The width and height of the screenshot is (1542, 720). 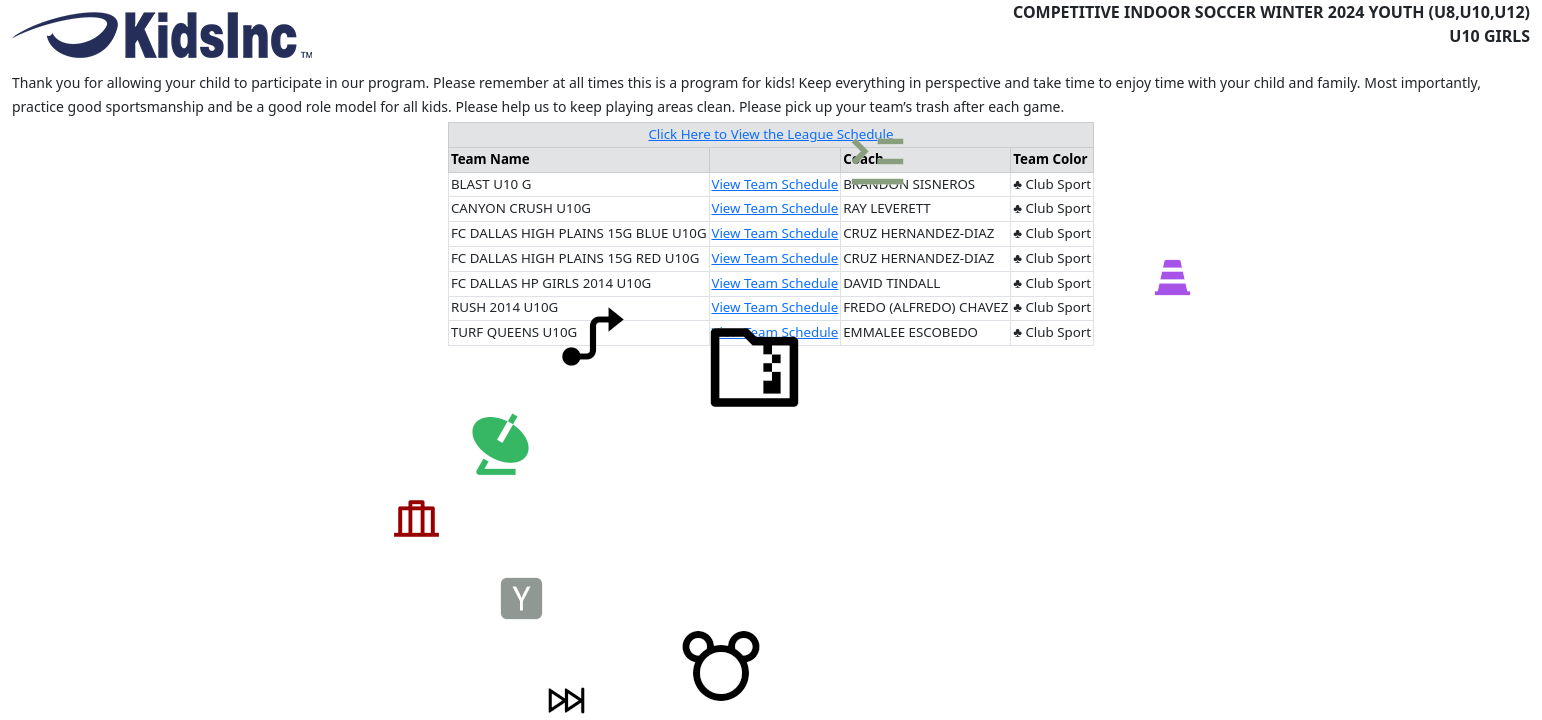 I want to click on skip to the end of the current track, so click(x=566, y=700).